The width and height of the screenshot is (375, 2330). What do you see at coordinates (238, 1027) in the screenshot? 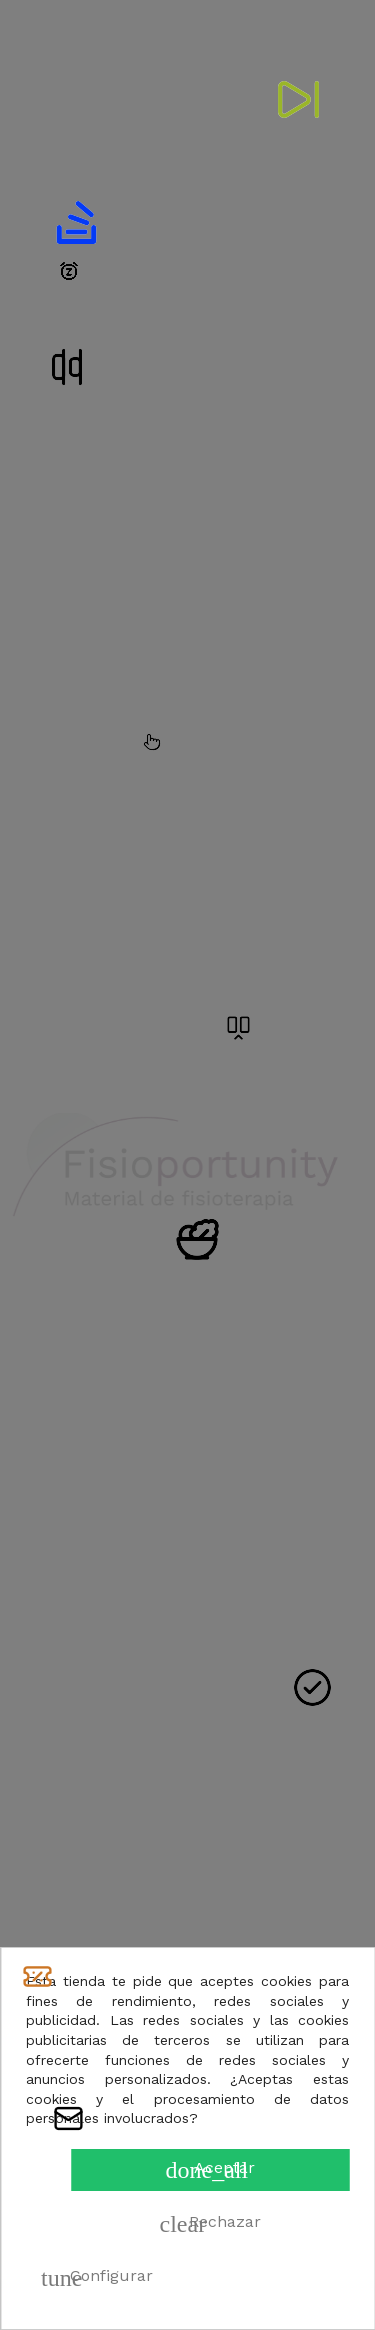
I see `align items to bottom edge` at bounding box center [238, 1027].